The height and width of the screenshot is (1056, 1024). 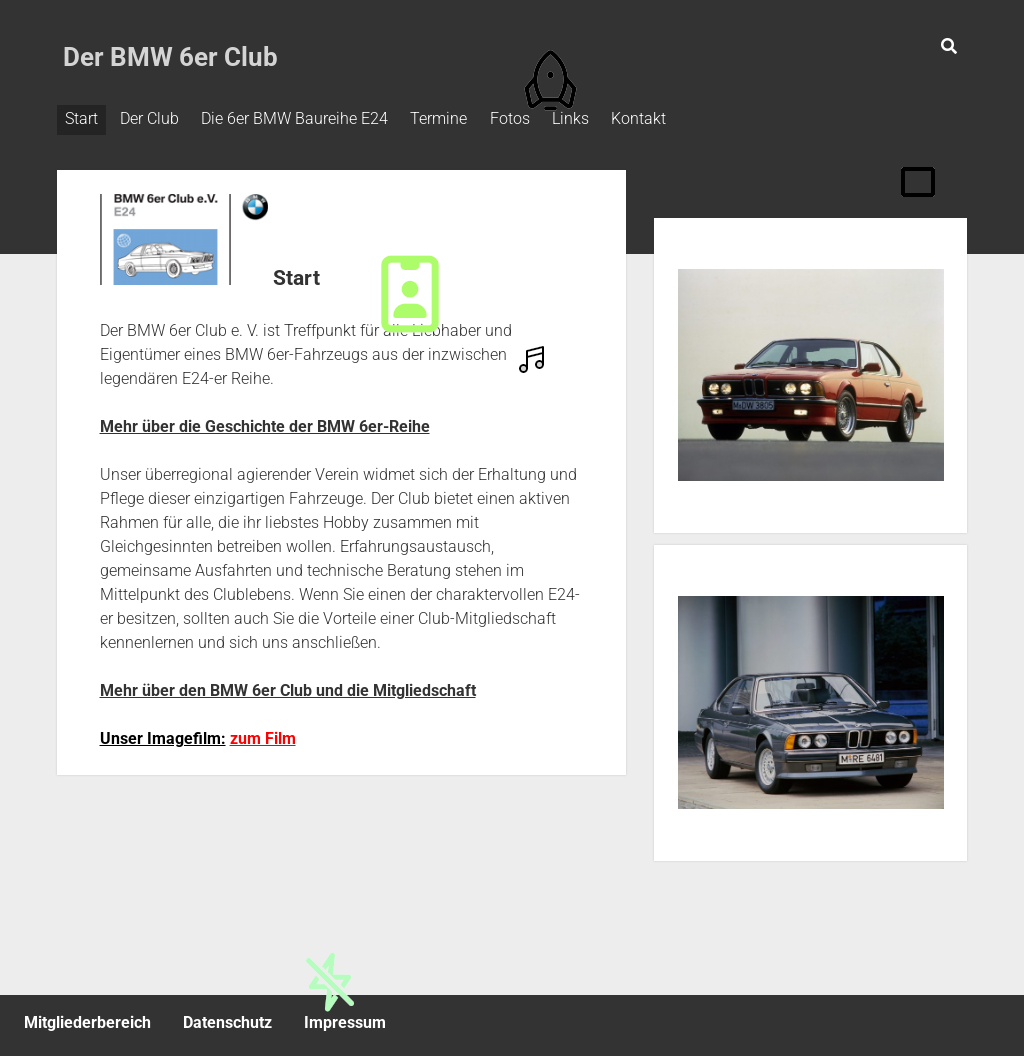 I want to click on view user profile or identification, so click(x=410, y=294).